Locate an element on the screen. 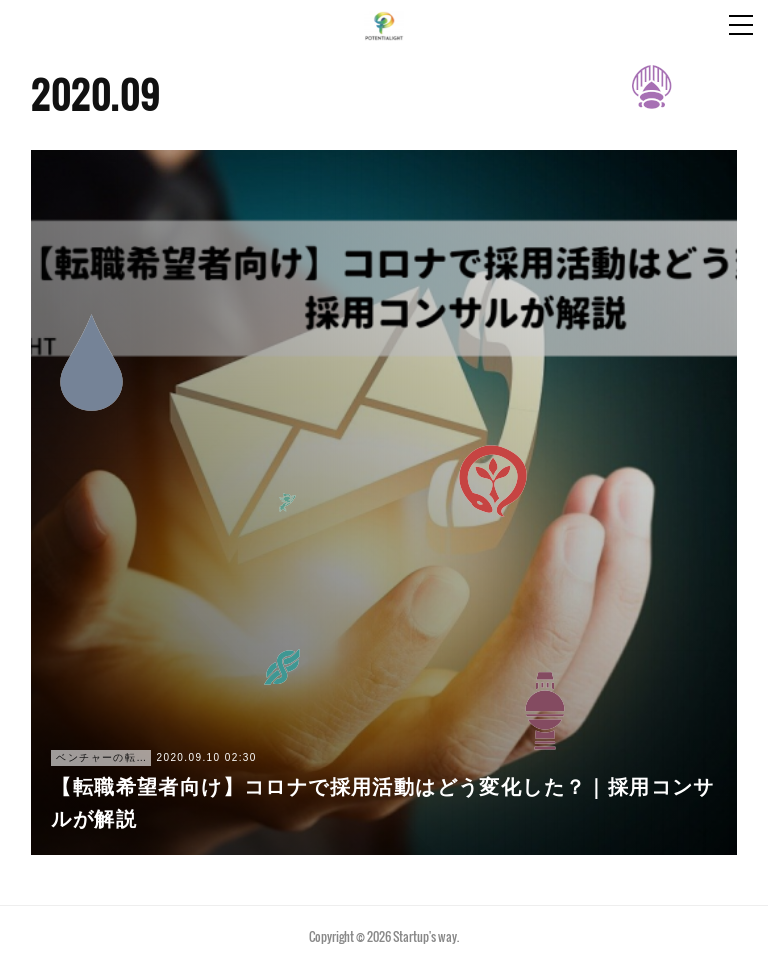  represents a beetle or insect creature in a game interface is located at coordinates (651, 87).